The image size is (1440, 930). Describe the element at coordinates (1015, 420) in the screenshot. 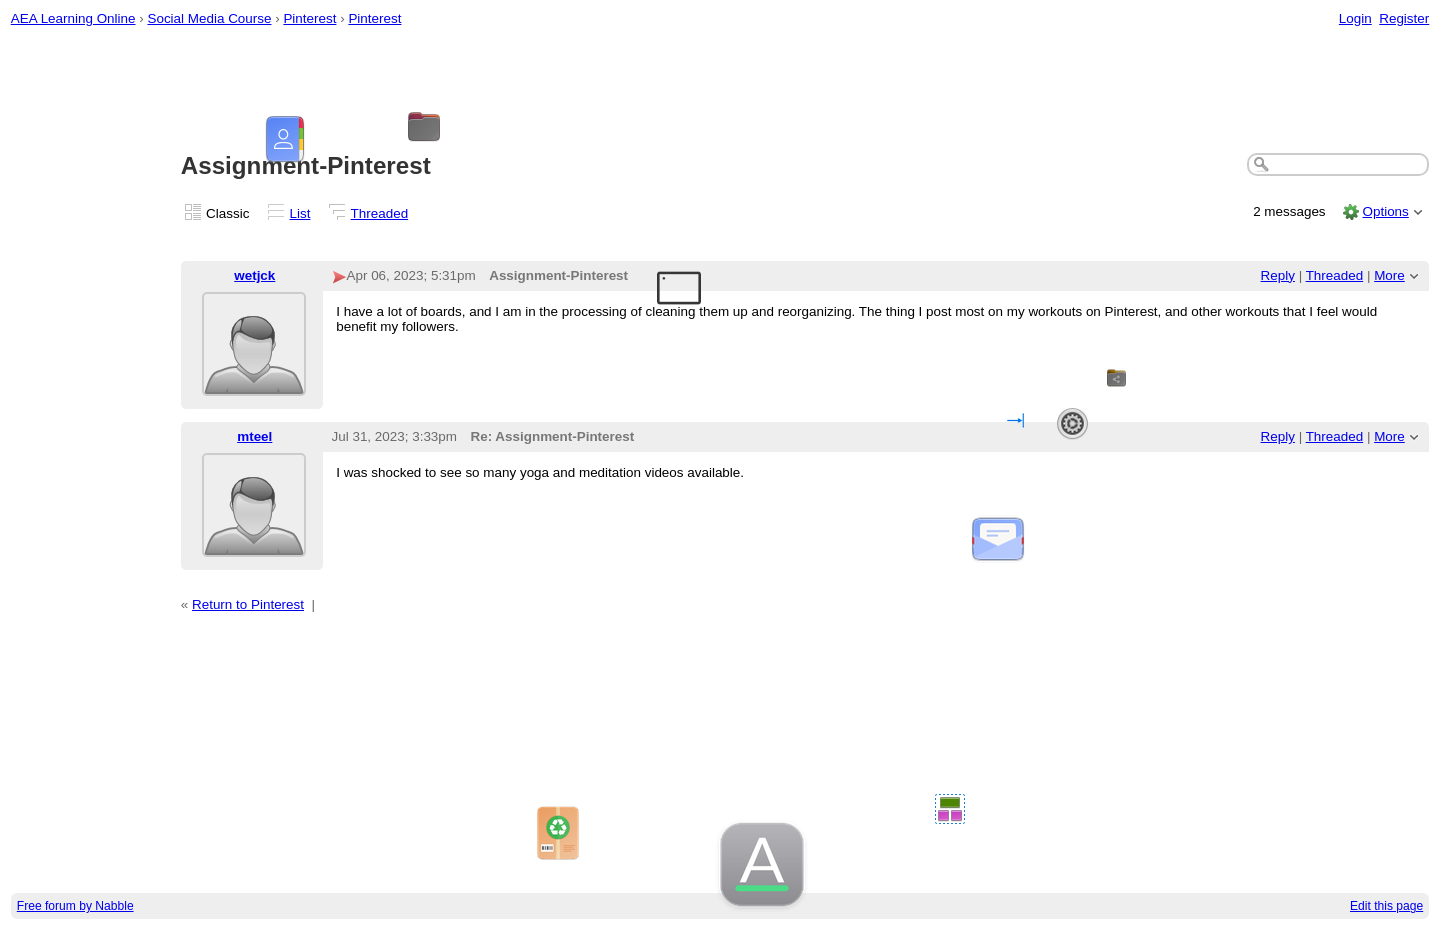

I see `go to the last item or page` at that location.